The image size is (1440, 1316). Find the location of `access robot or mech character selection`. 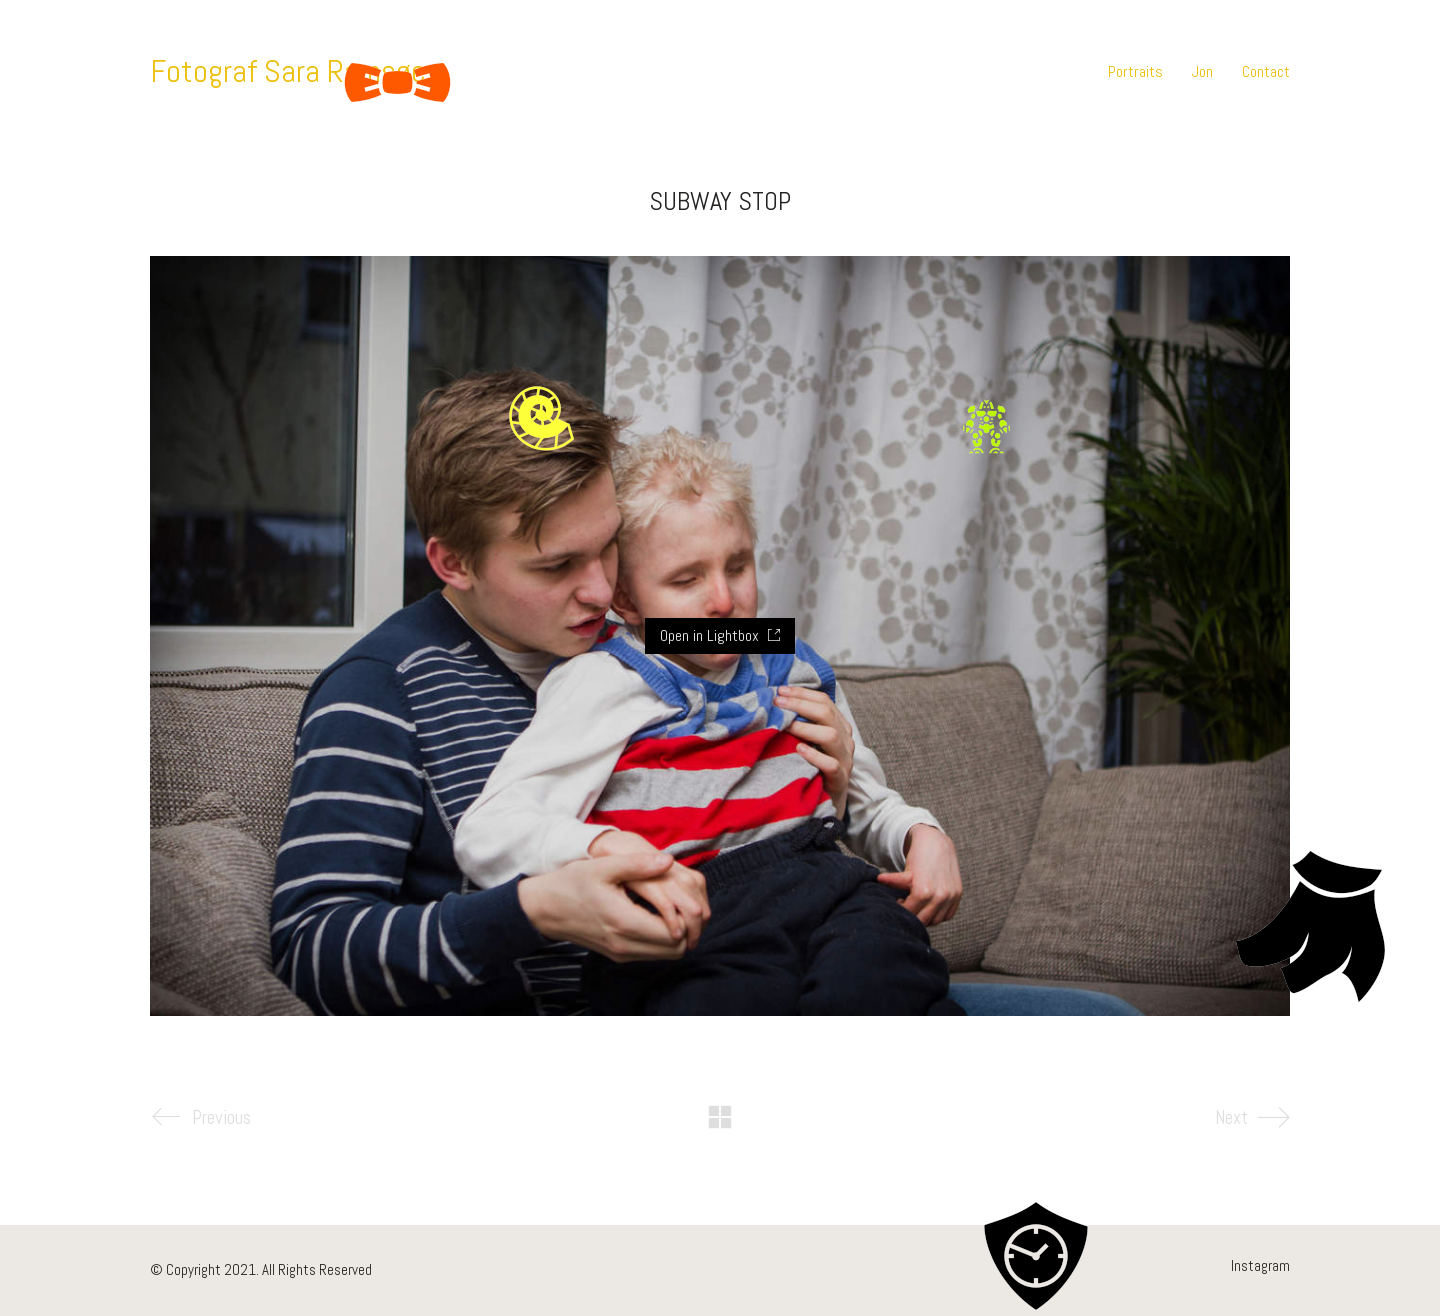

access robot or mech character selection is located at coordinates (986, 426).